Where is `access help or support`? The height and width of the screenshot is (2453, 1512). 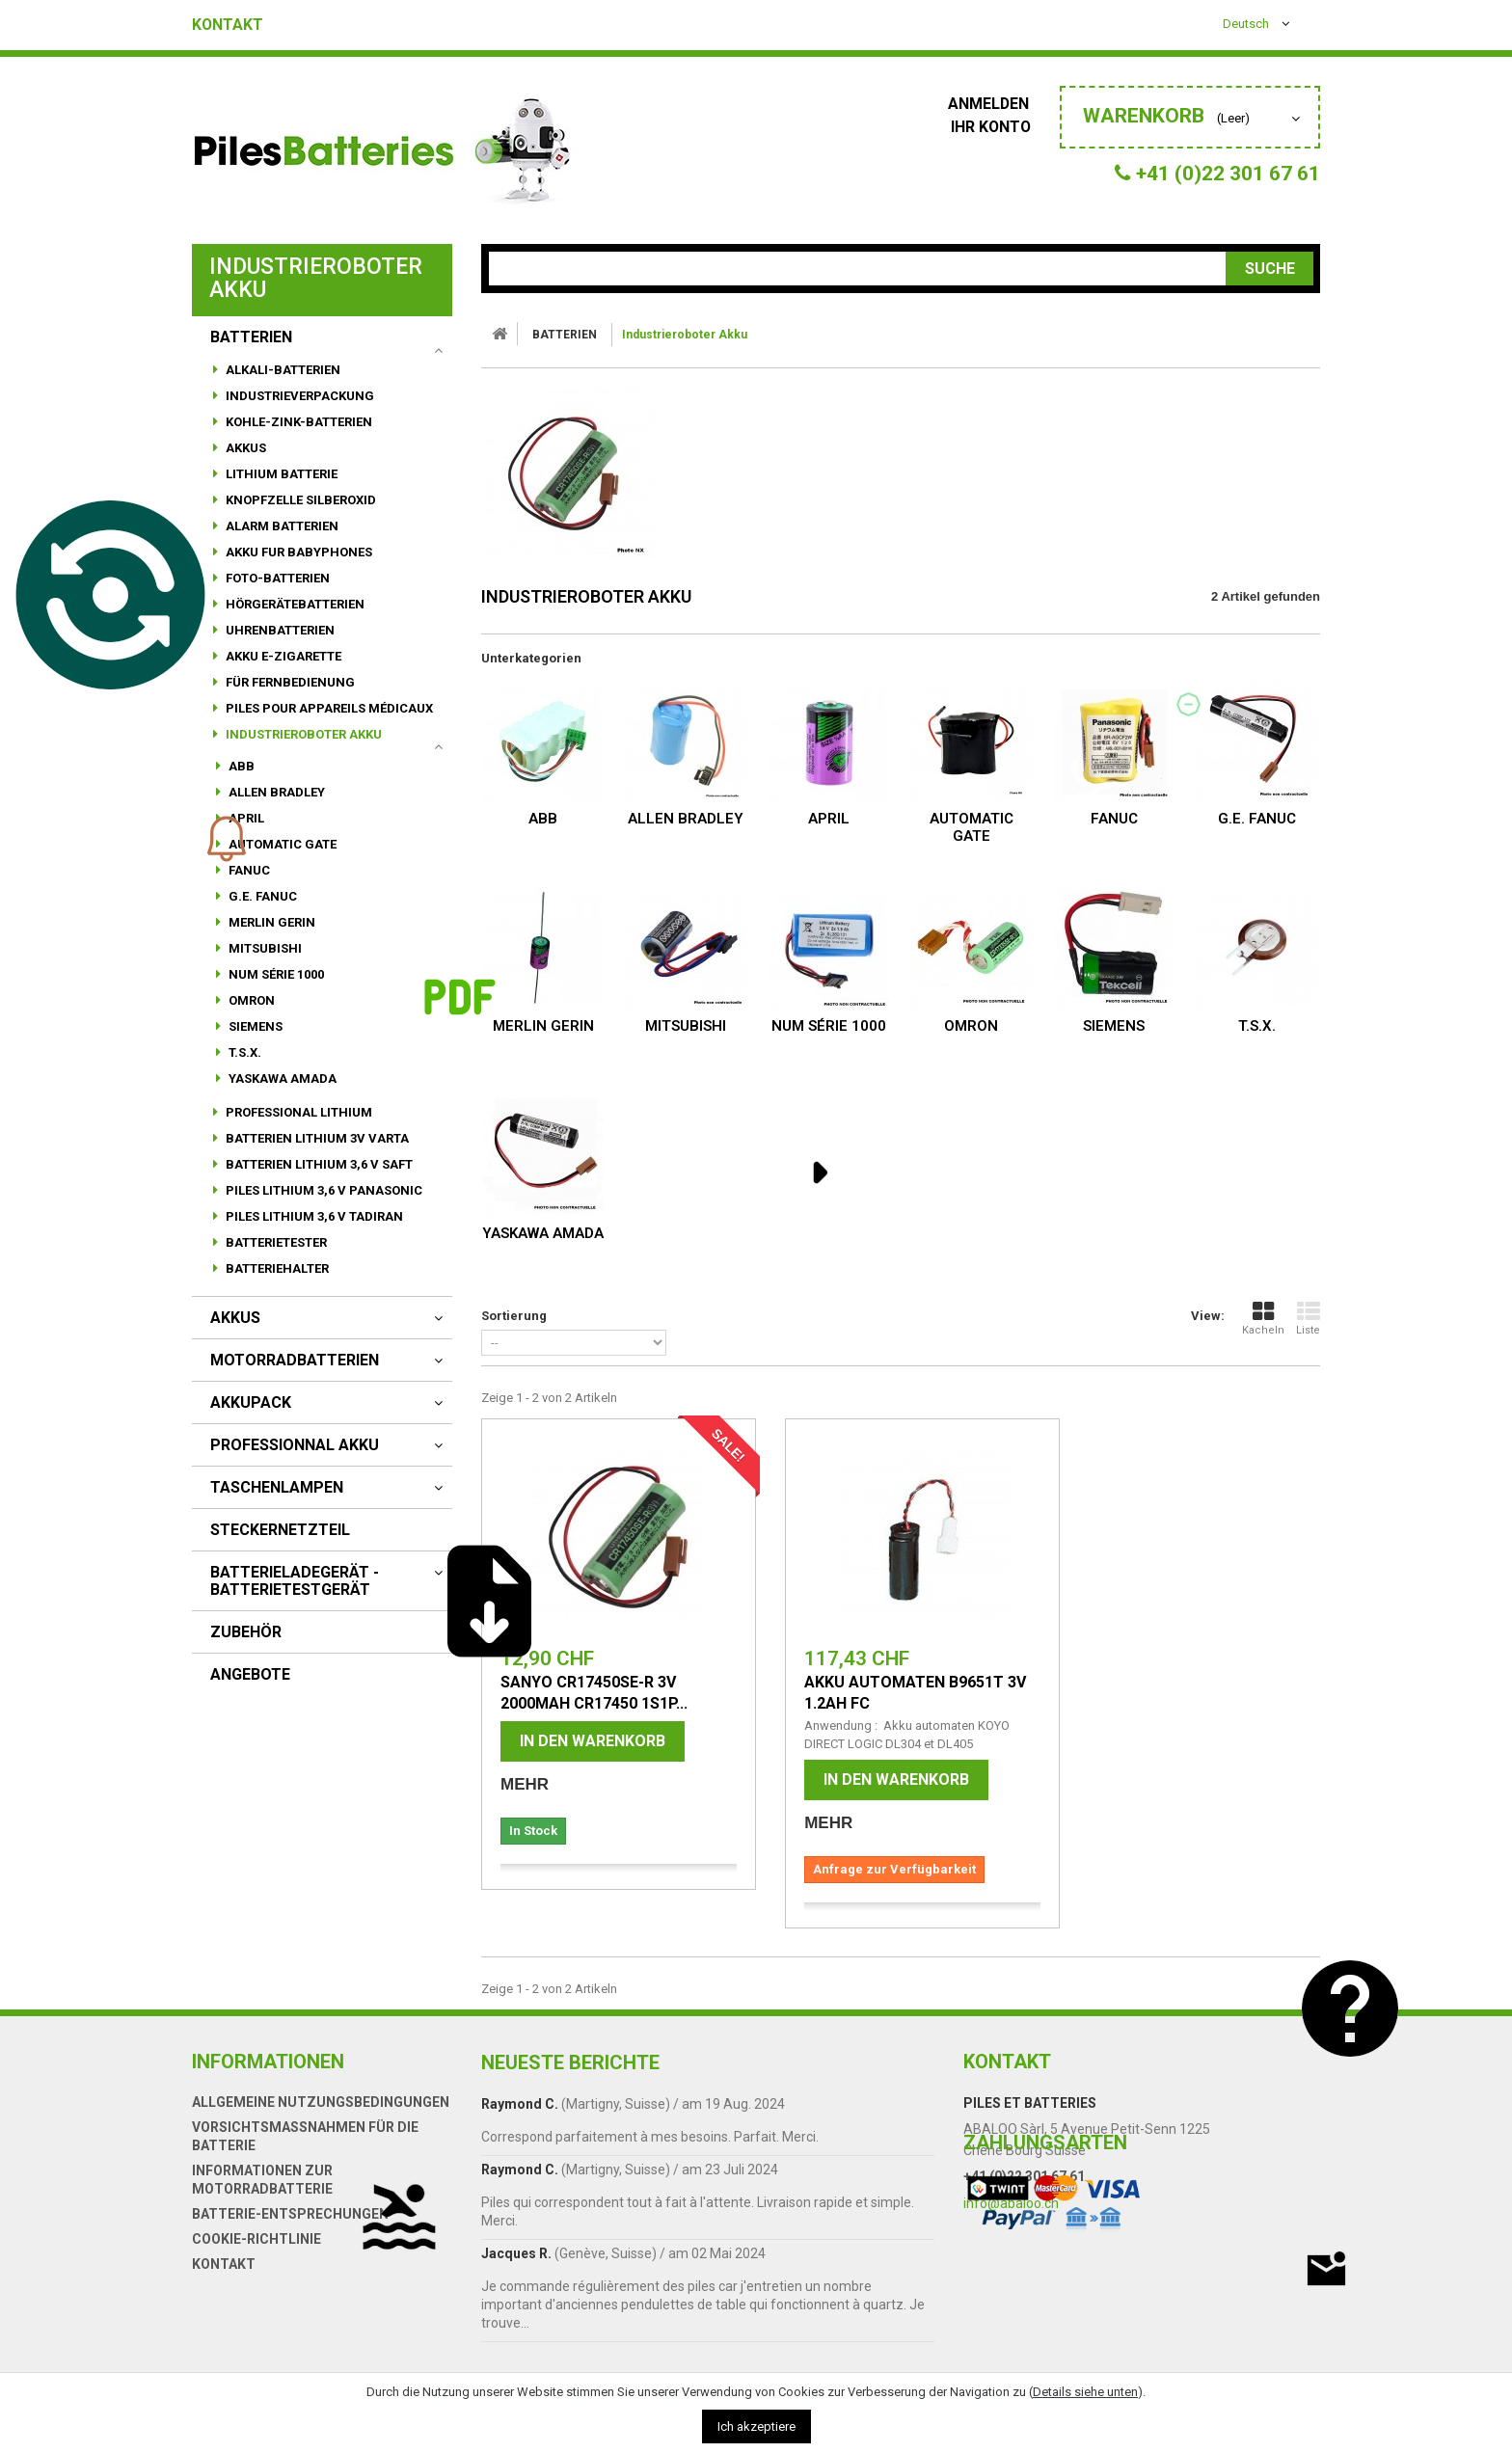 access help or support is located at coordinates (1350, 2008).